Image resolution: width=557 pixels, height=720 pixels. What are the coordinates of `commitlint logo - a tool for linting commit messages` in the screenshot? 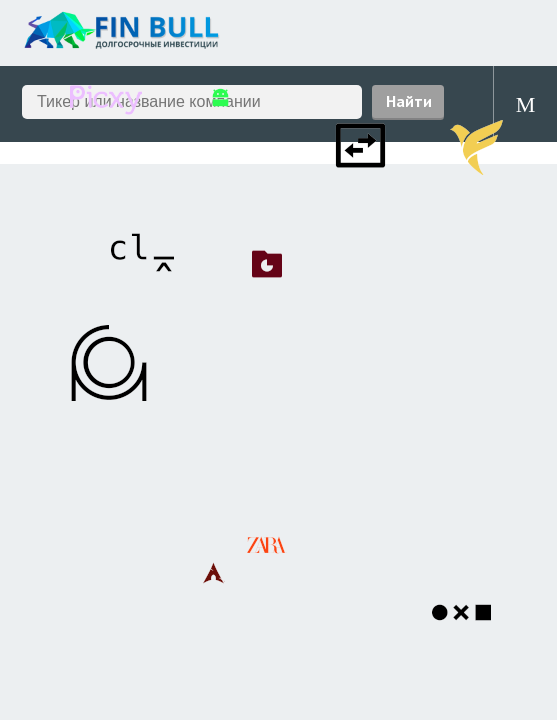 It's located at (142, 252).